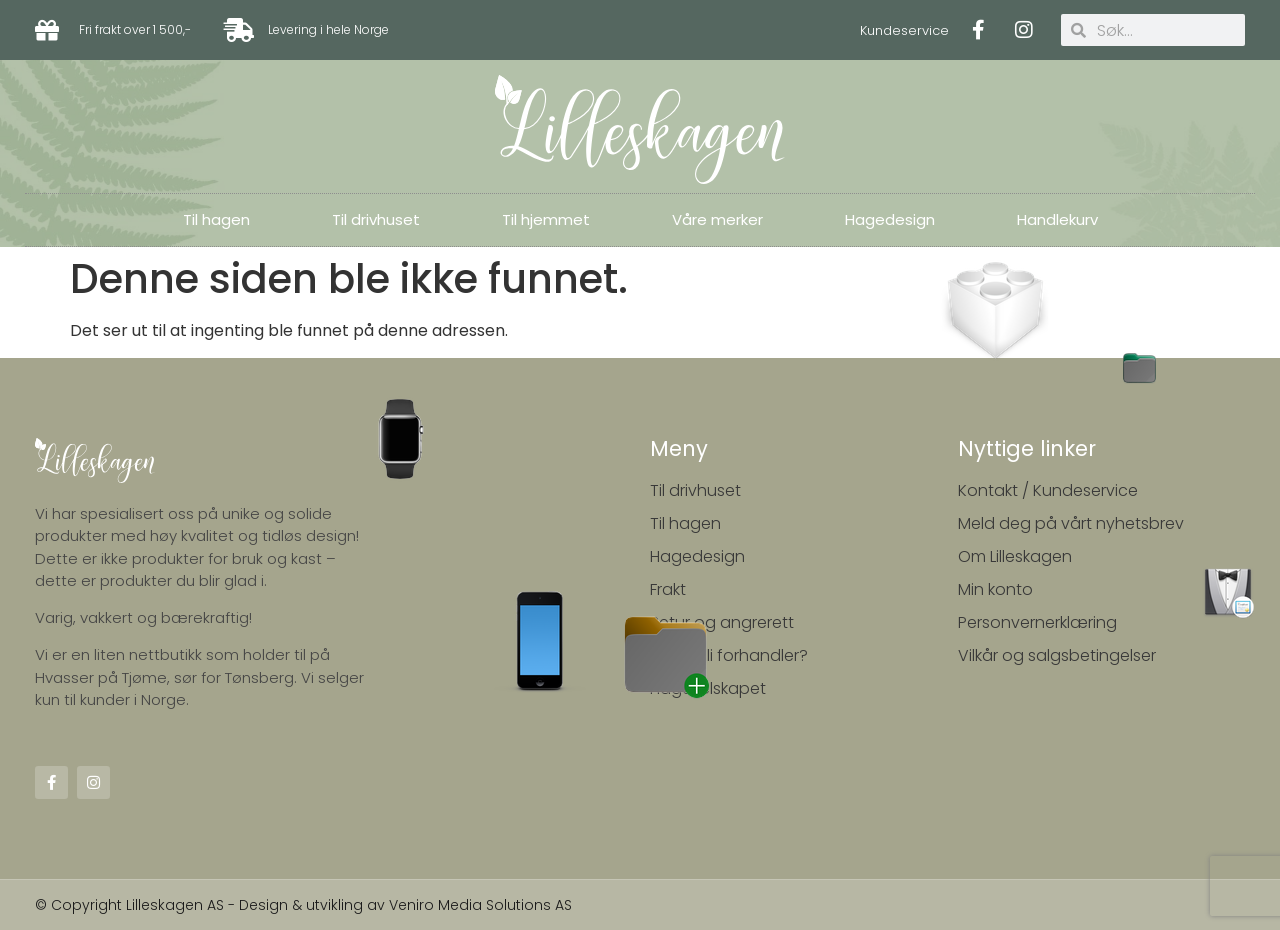  Describe the element at coordinates (995, 311) in the screenshot. I see `a quicklook plugin or generator component` at that location.